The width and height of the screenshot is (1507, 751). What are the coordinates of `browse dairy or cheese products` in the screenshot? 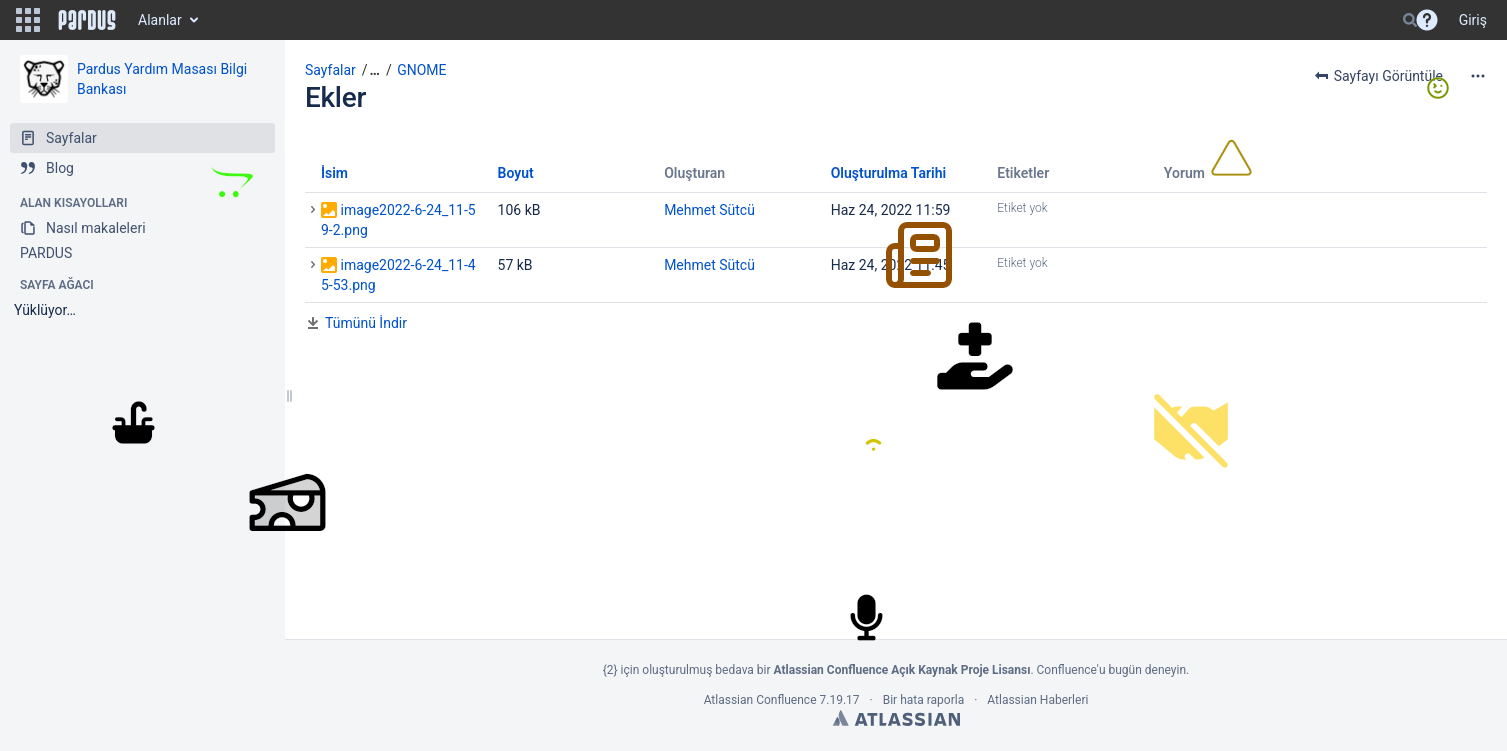 It's located at (287, 506).